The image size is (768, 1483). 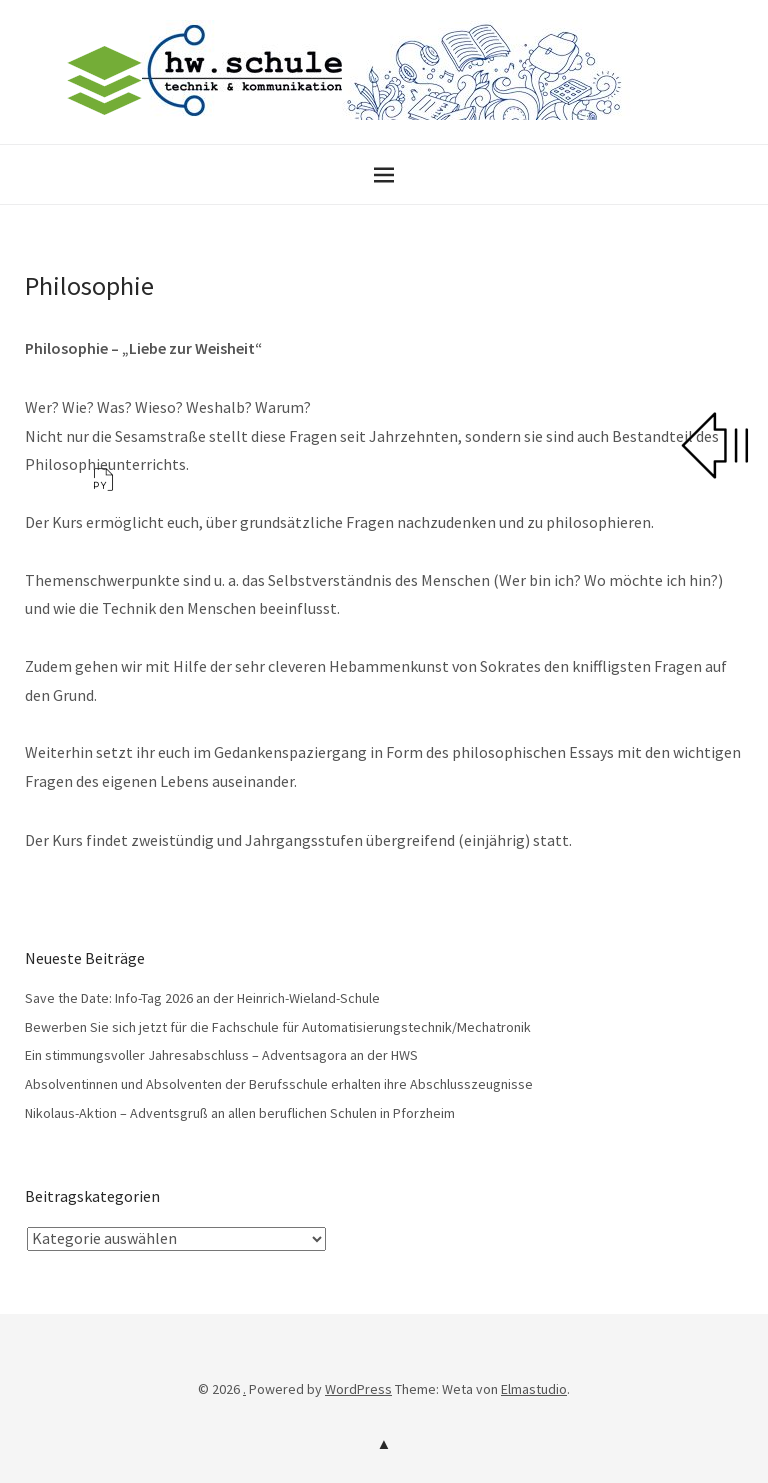 I want to click on view or manage layers, so click(x=104, y=80).